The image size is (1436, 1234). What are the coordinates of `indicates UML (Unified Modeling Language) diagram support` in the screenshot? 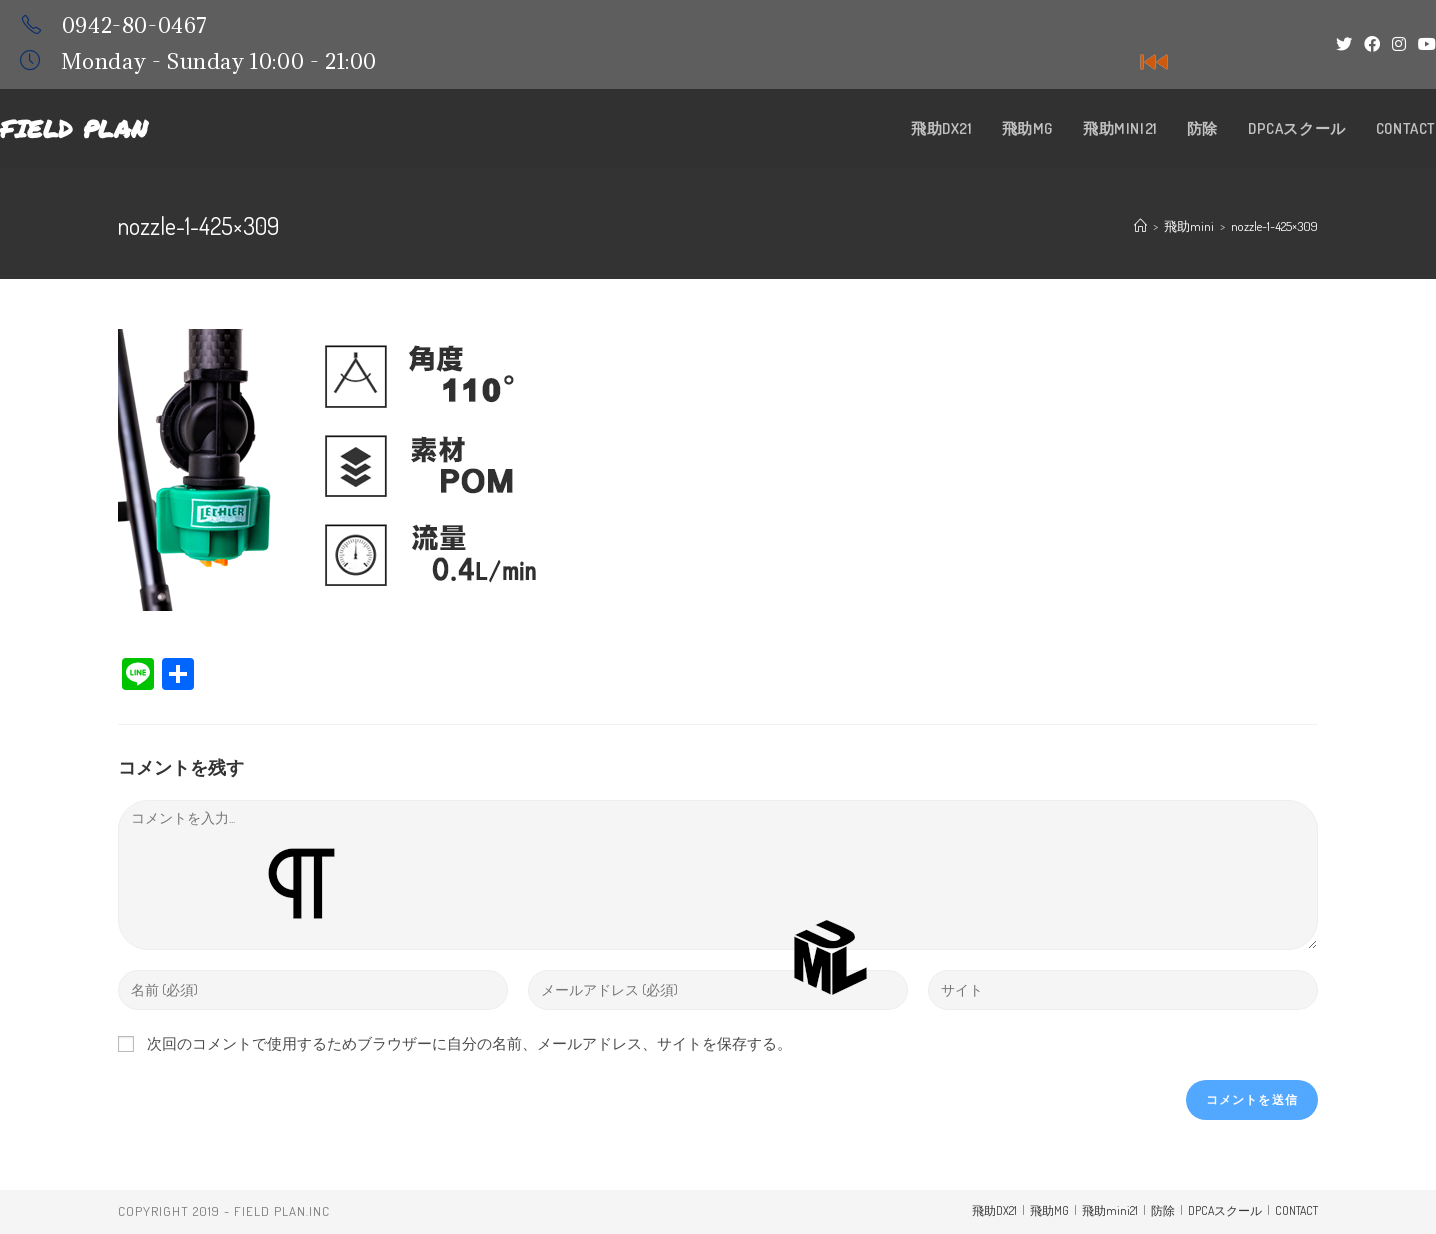 It's located at (830, 957).